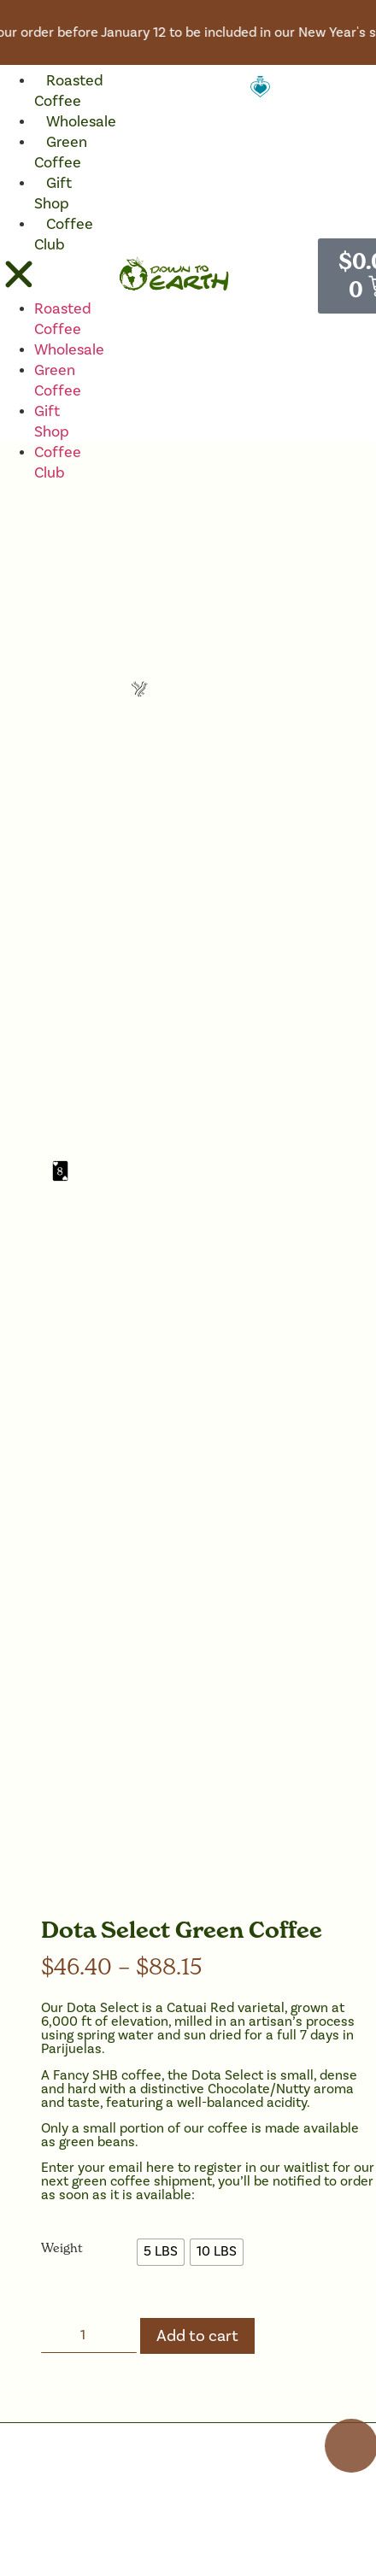  I want to click on use a health potion to restore HP, so click(260, 86).